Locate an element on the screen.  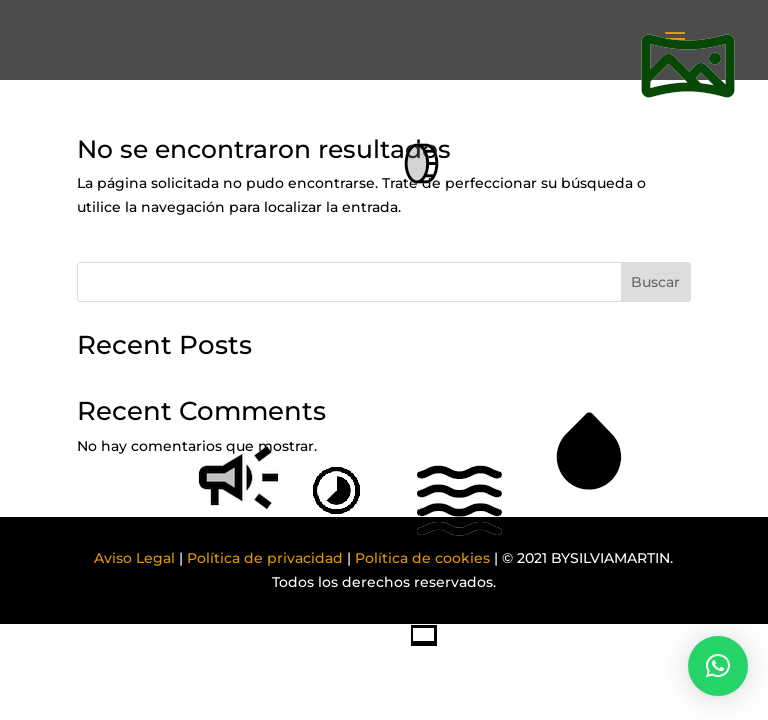
video player with caption or subtitle bar is located at coordinates (424, 636).